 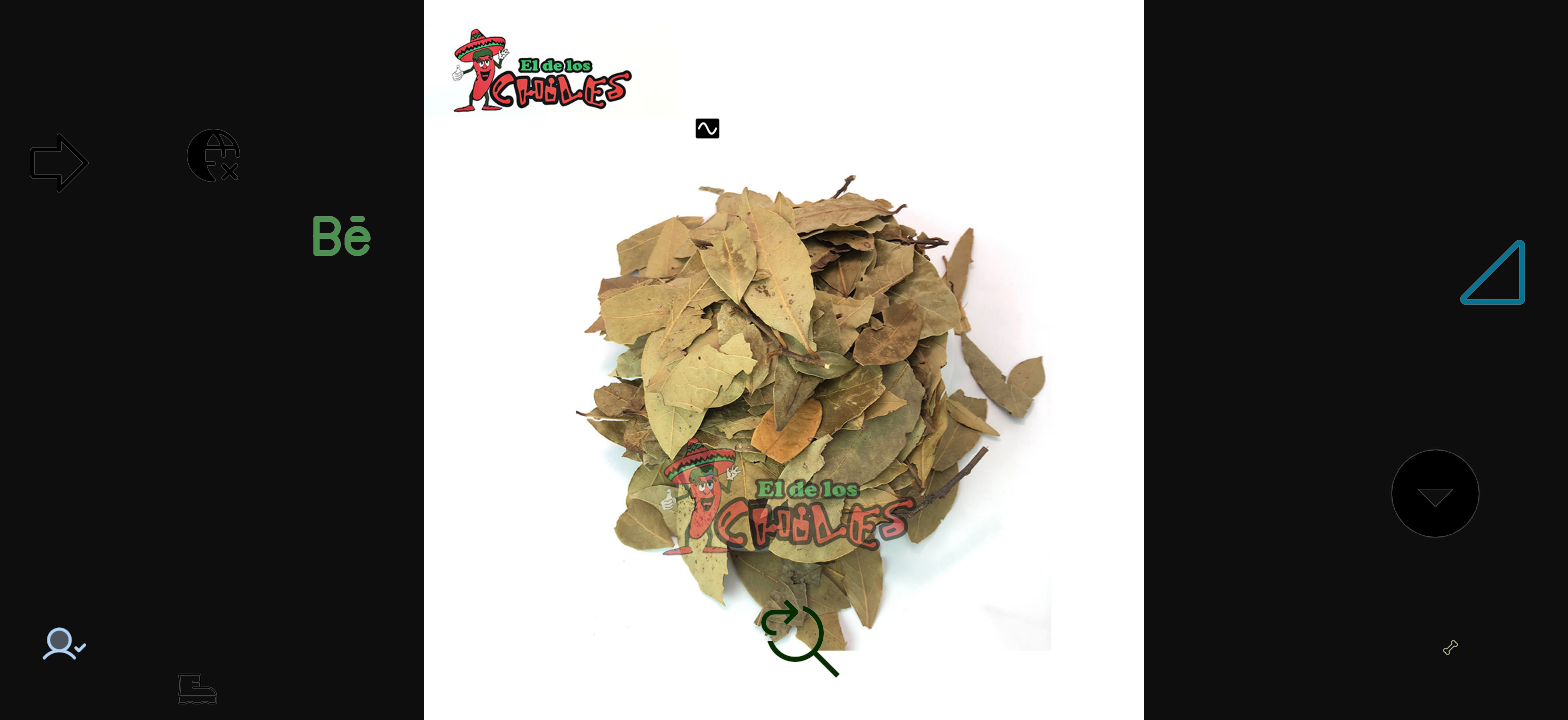 I want to click on audio or sound wave indicator, so click(x=707, y=128).